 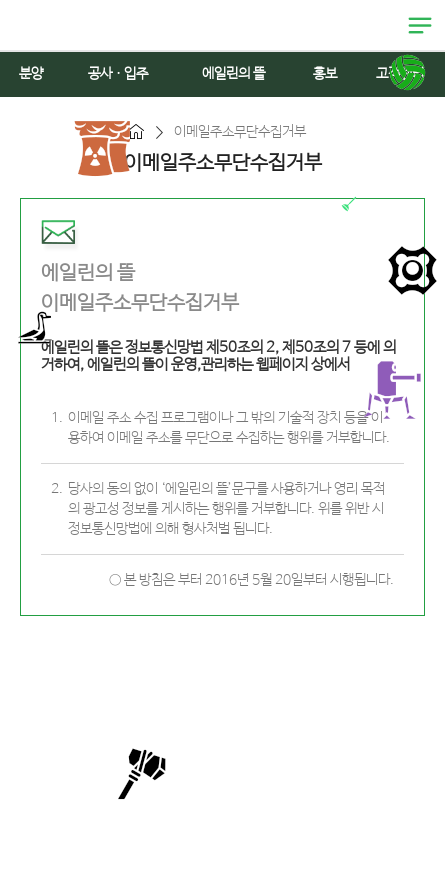 What do you see at coordinates (393, 389) in the screenshot?
I see `deploy a walking turret unit` at bounding box center [393, 389].